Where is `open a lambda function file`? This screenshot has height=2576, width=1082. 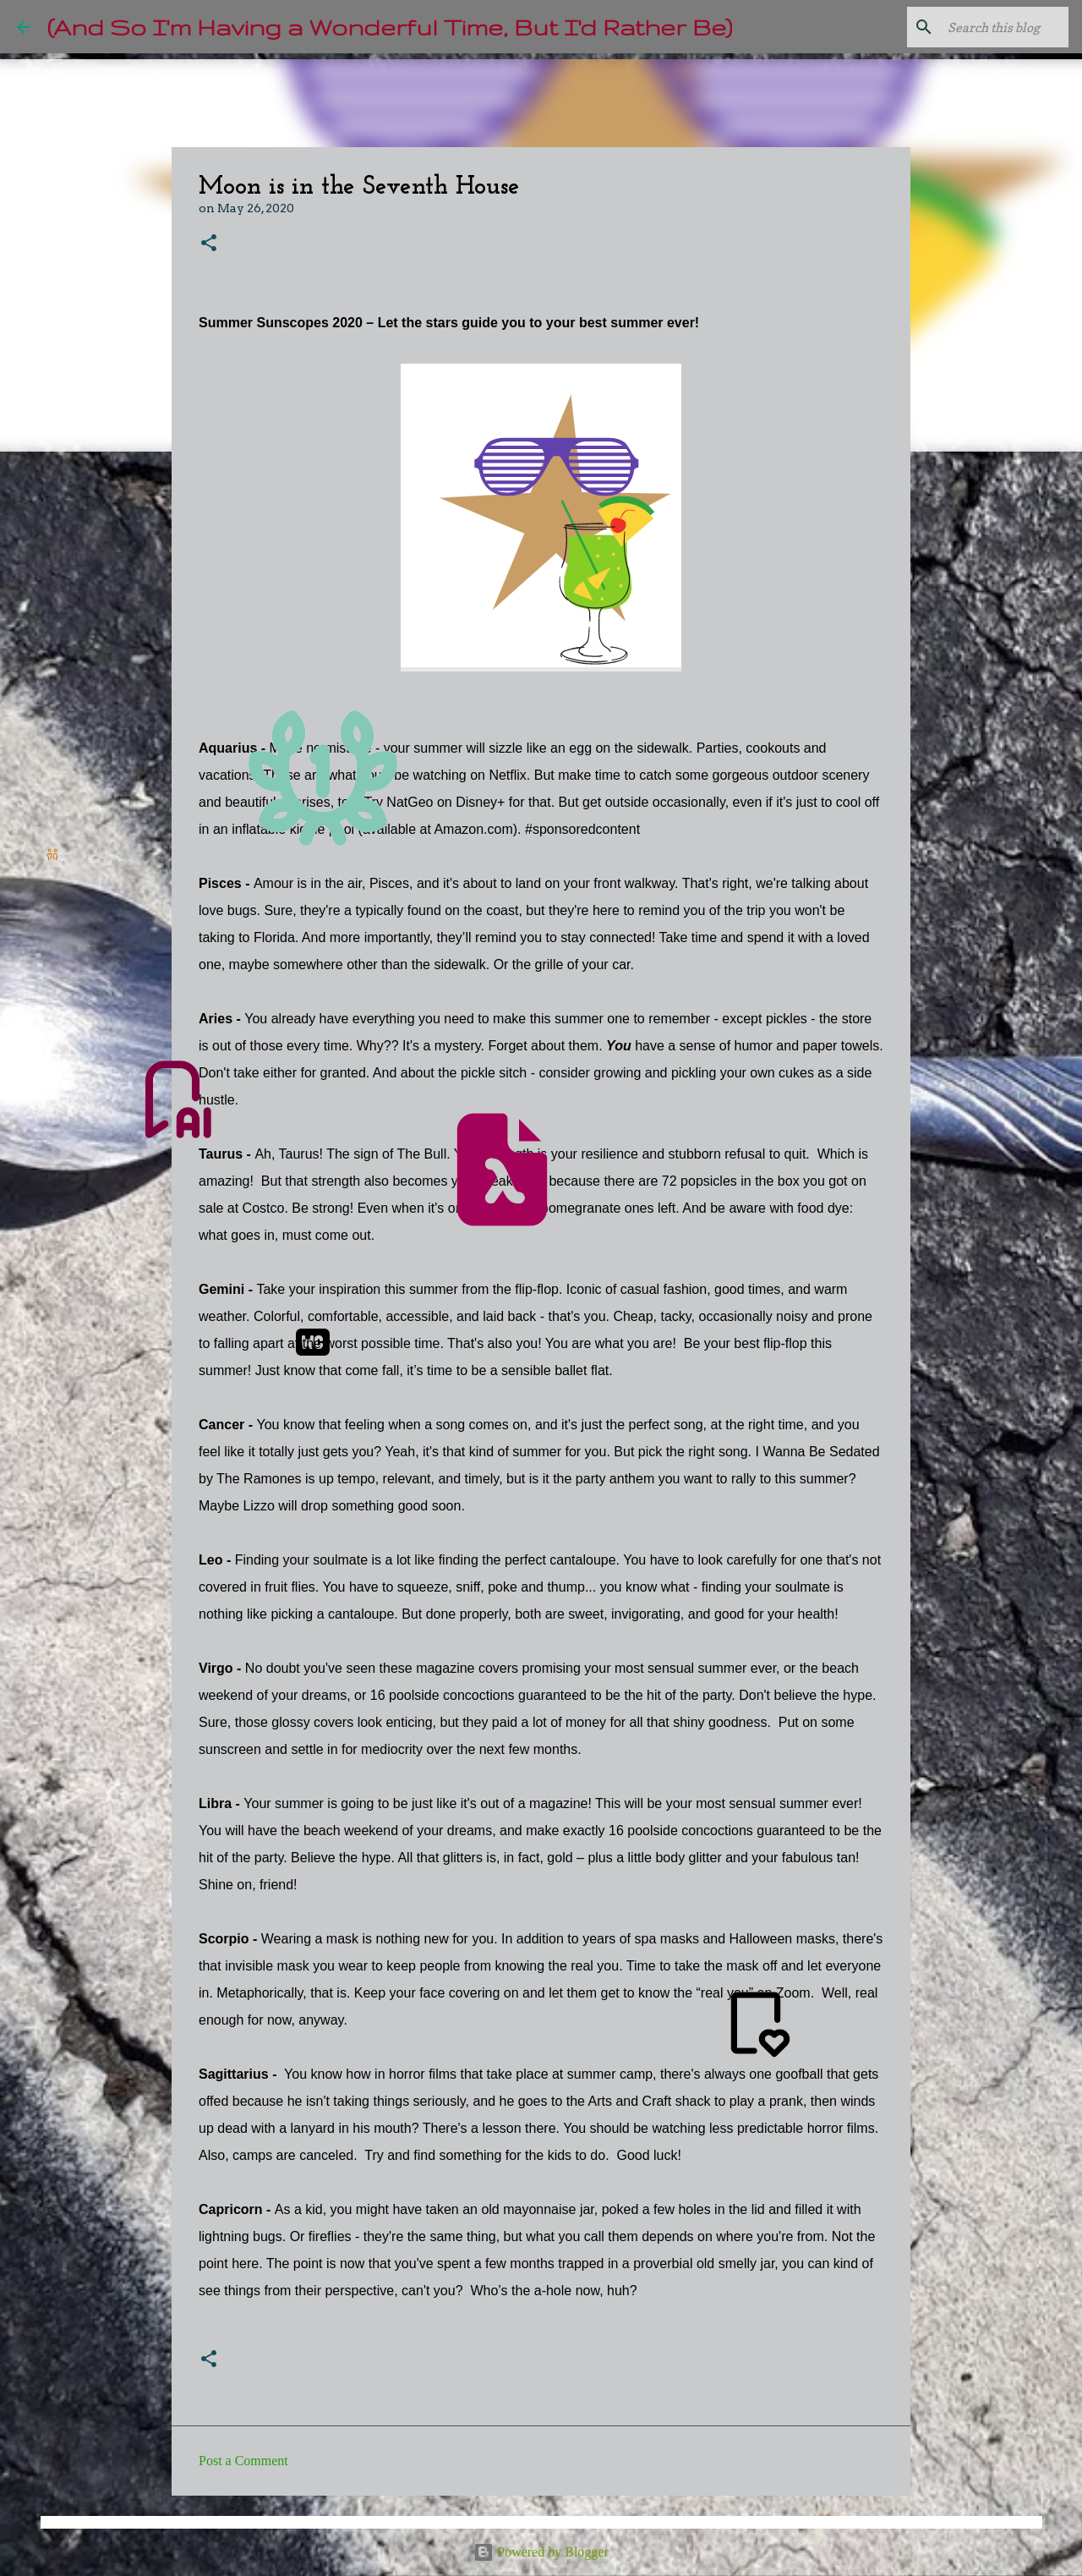
open a lambda function file is located at coordinates (502, 1170).